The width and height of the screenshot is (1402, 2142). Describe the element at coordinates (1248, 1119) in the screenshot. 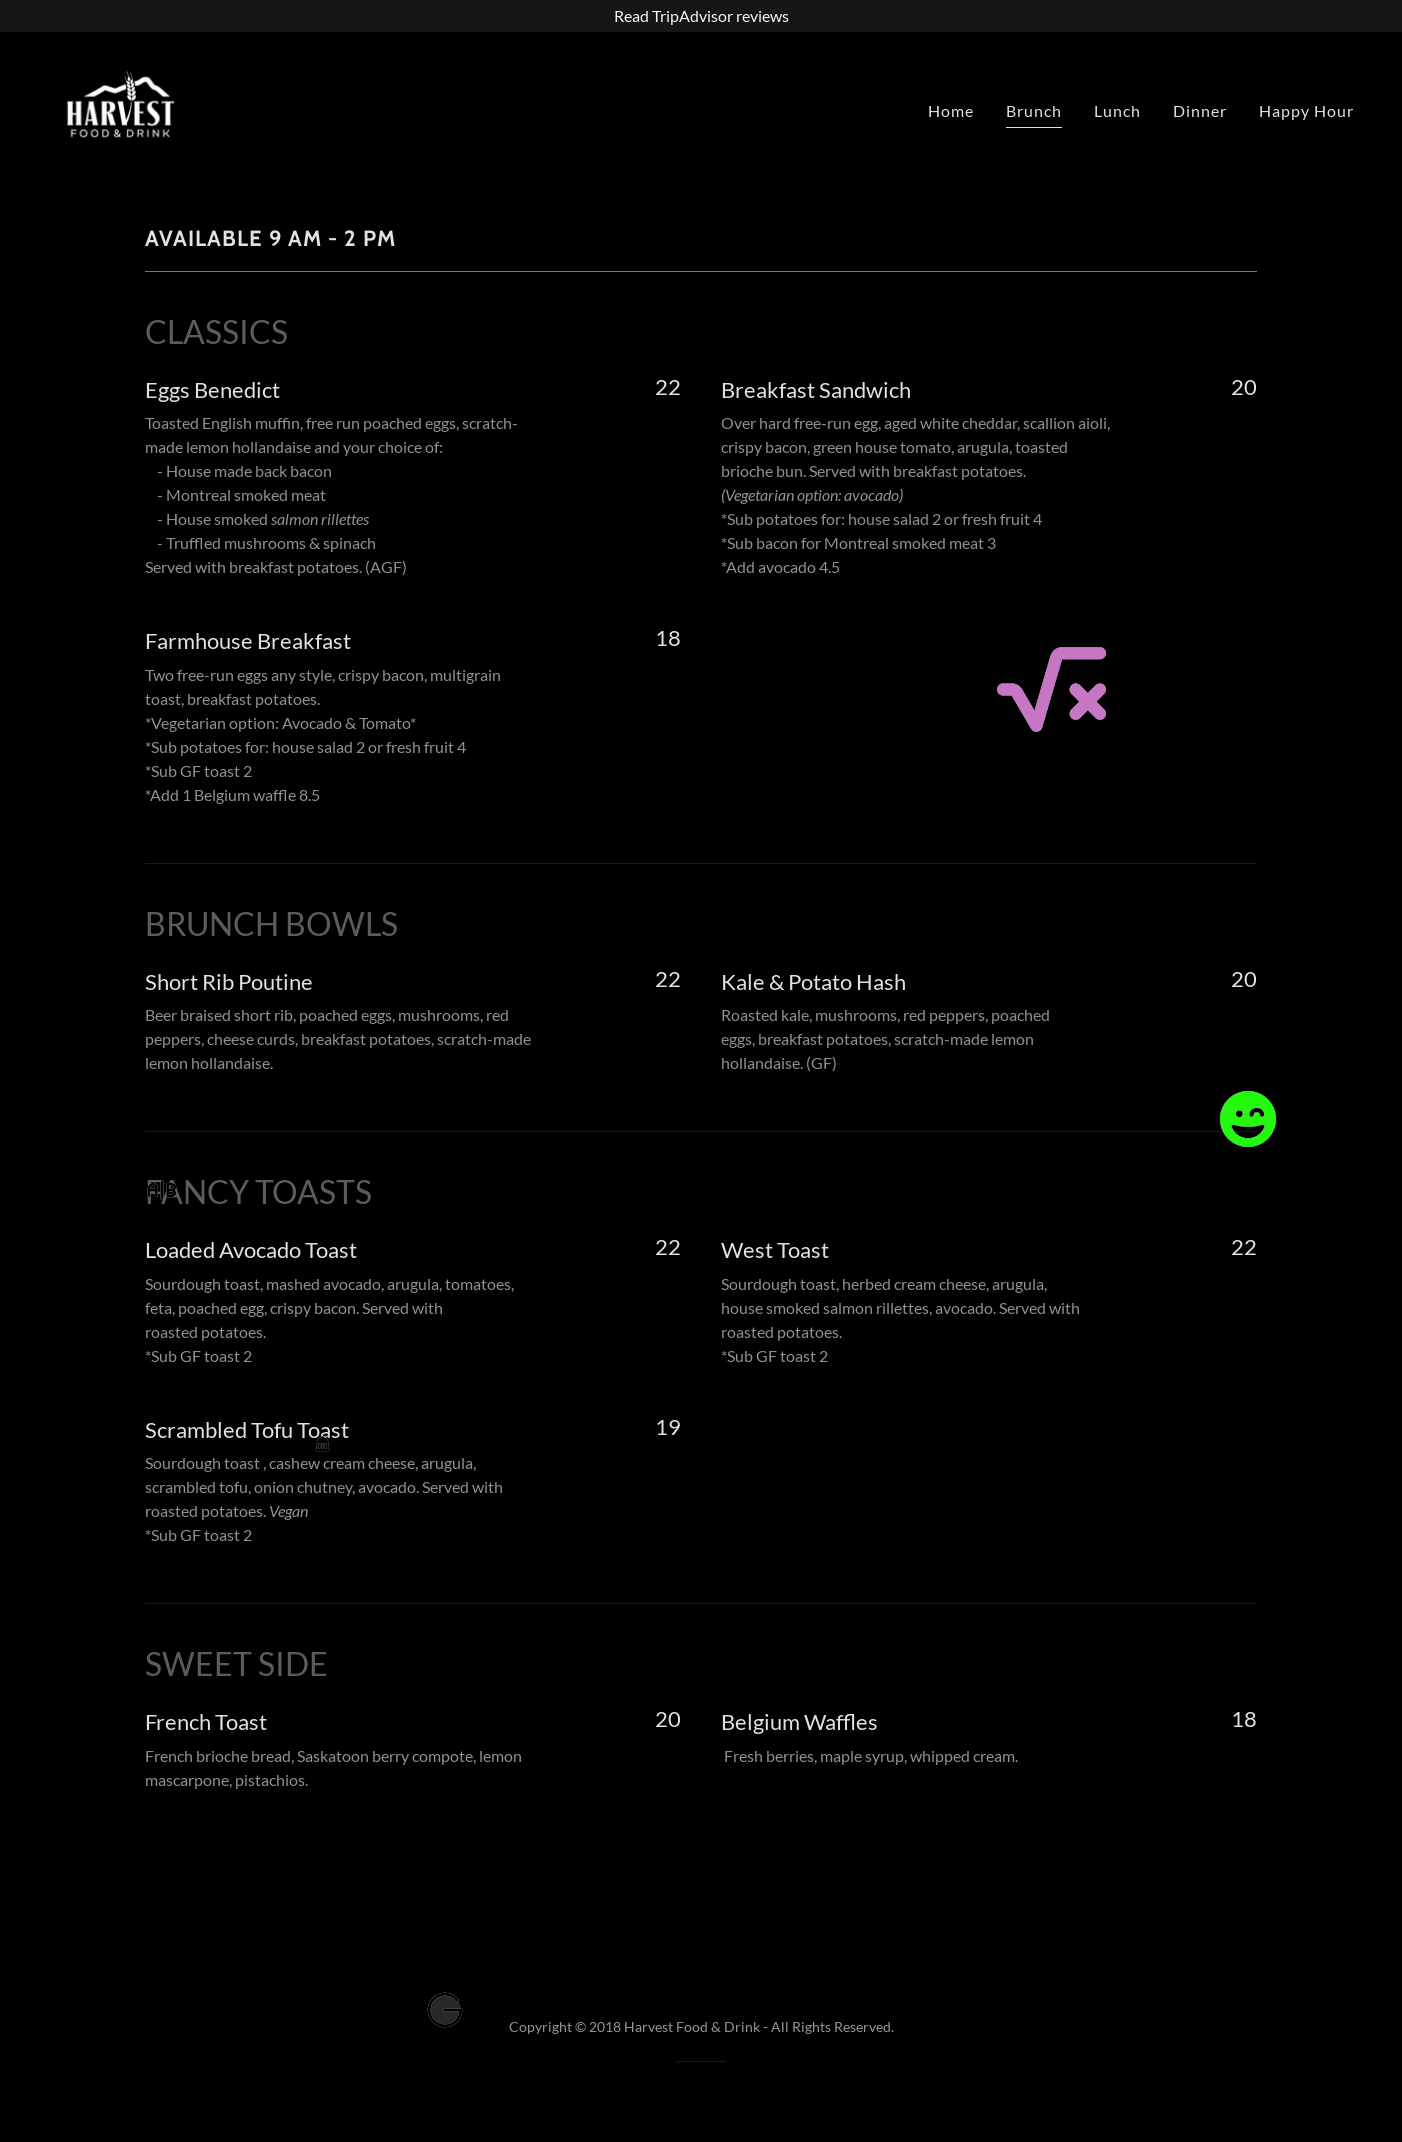

I see `add a playful or flirty reaction to a message` at that location.